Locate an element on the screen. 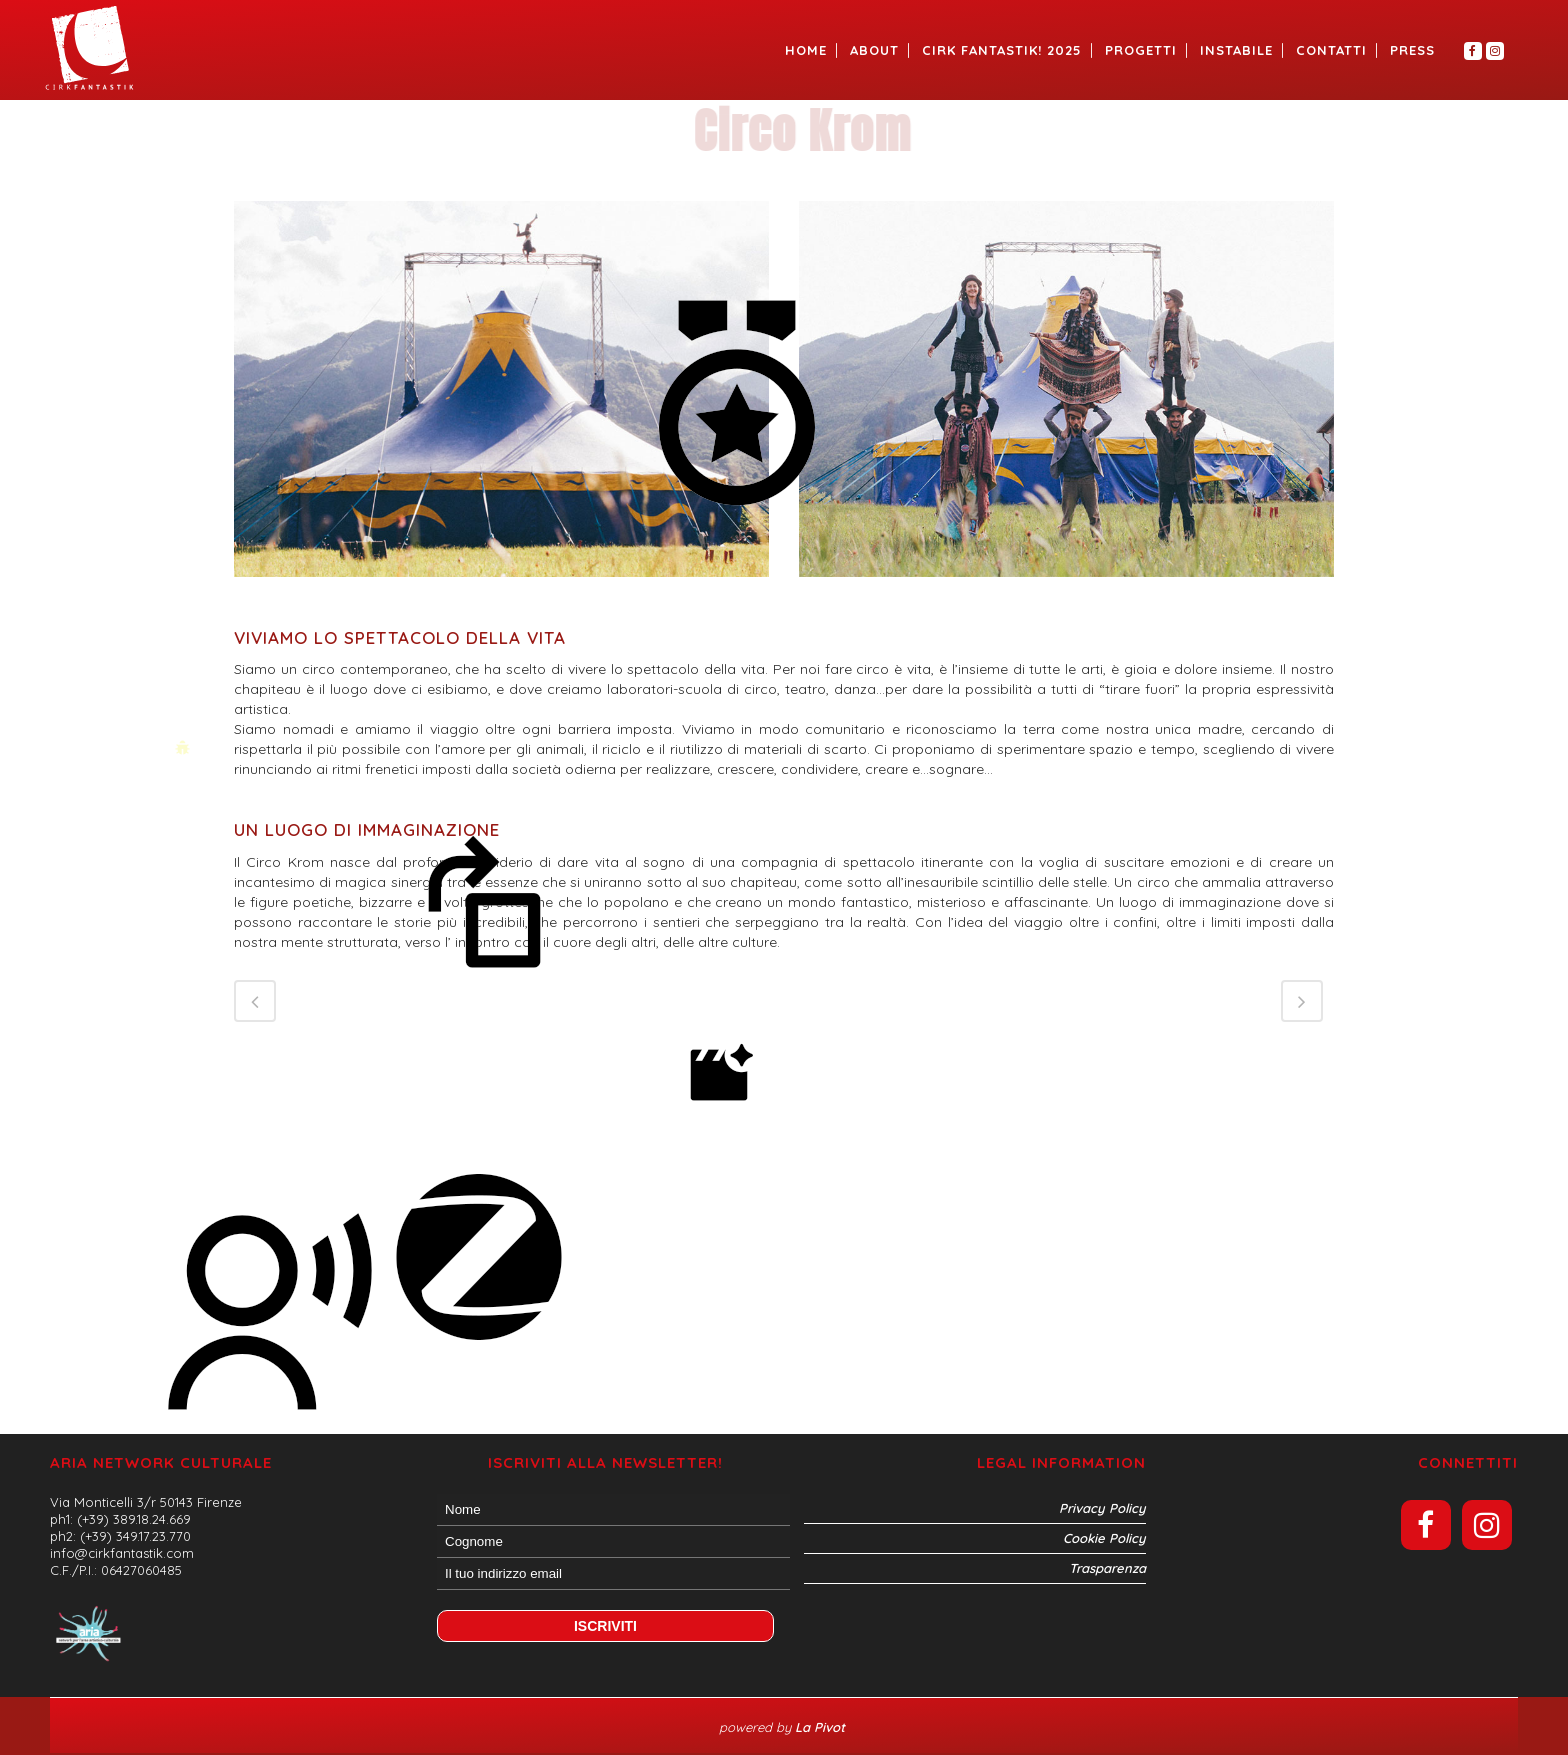 The width and height of the screenshot is (1568, 1755). report a bug or issue is located at coordinates (182, 747).